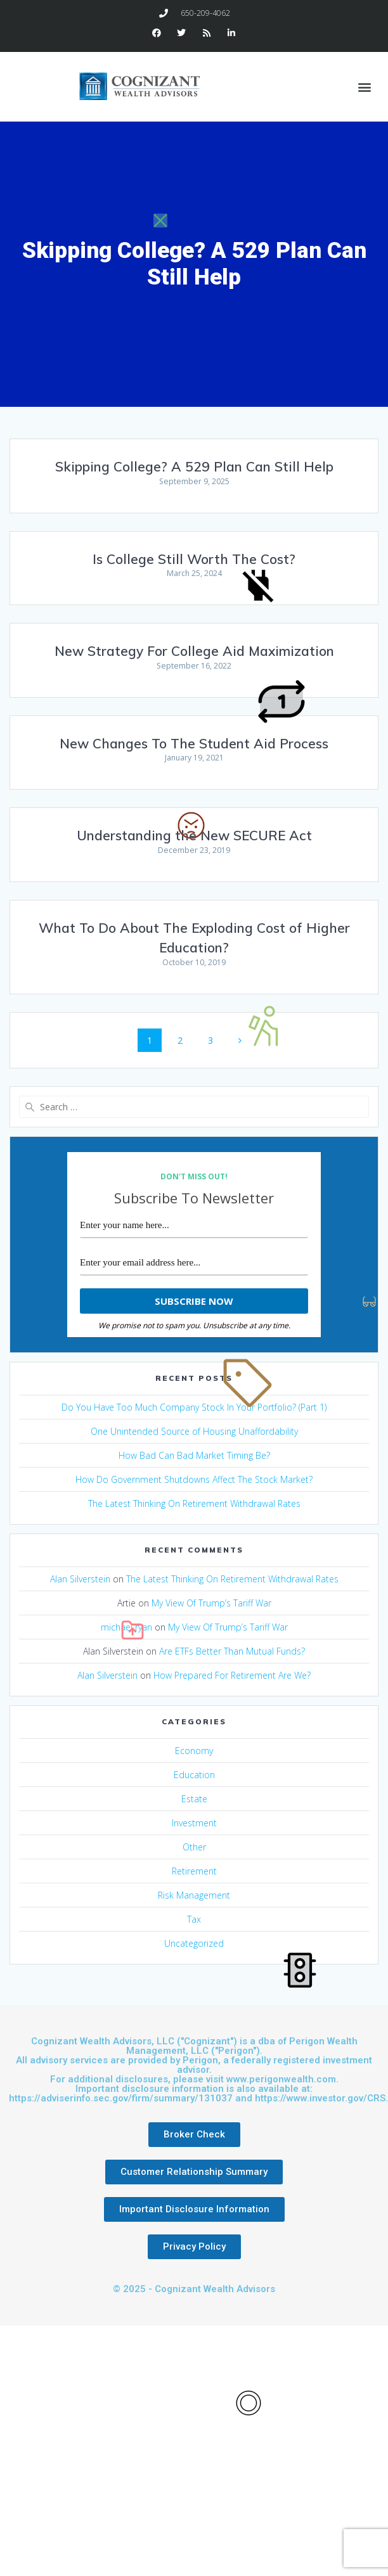 The width and height of the screenshot is (388, 2576). I want to click on traffic or signal status indicator, so click(300, 1970).